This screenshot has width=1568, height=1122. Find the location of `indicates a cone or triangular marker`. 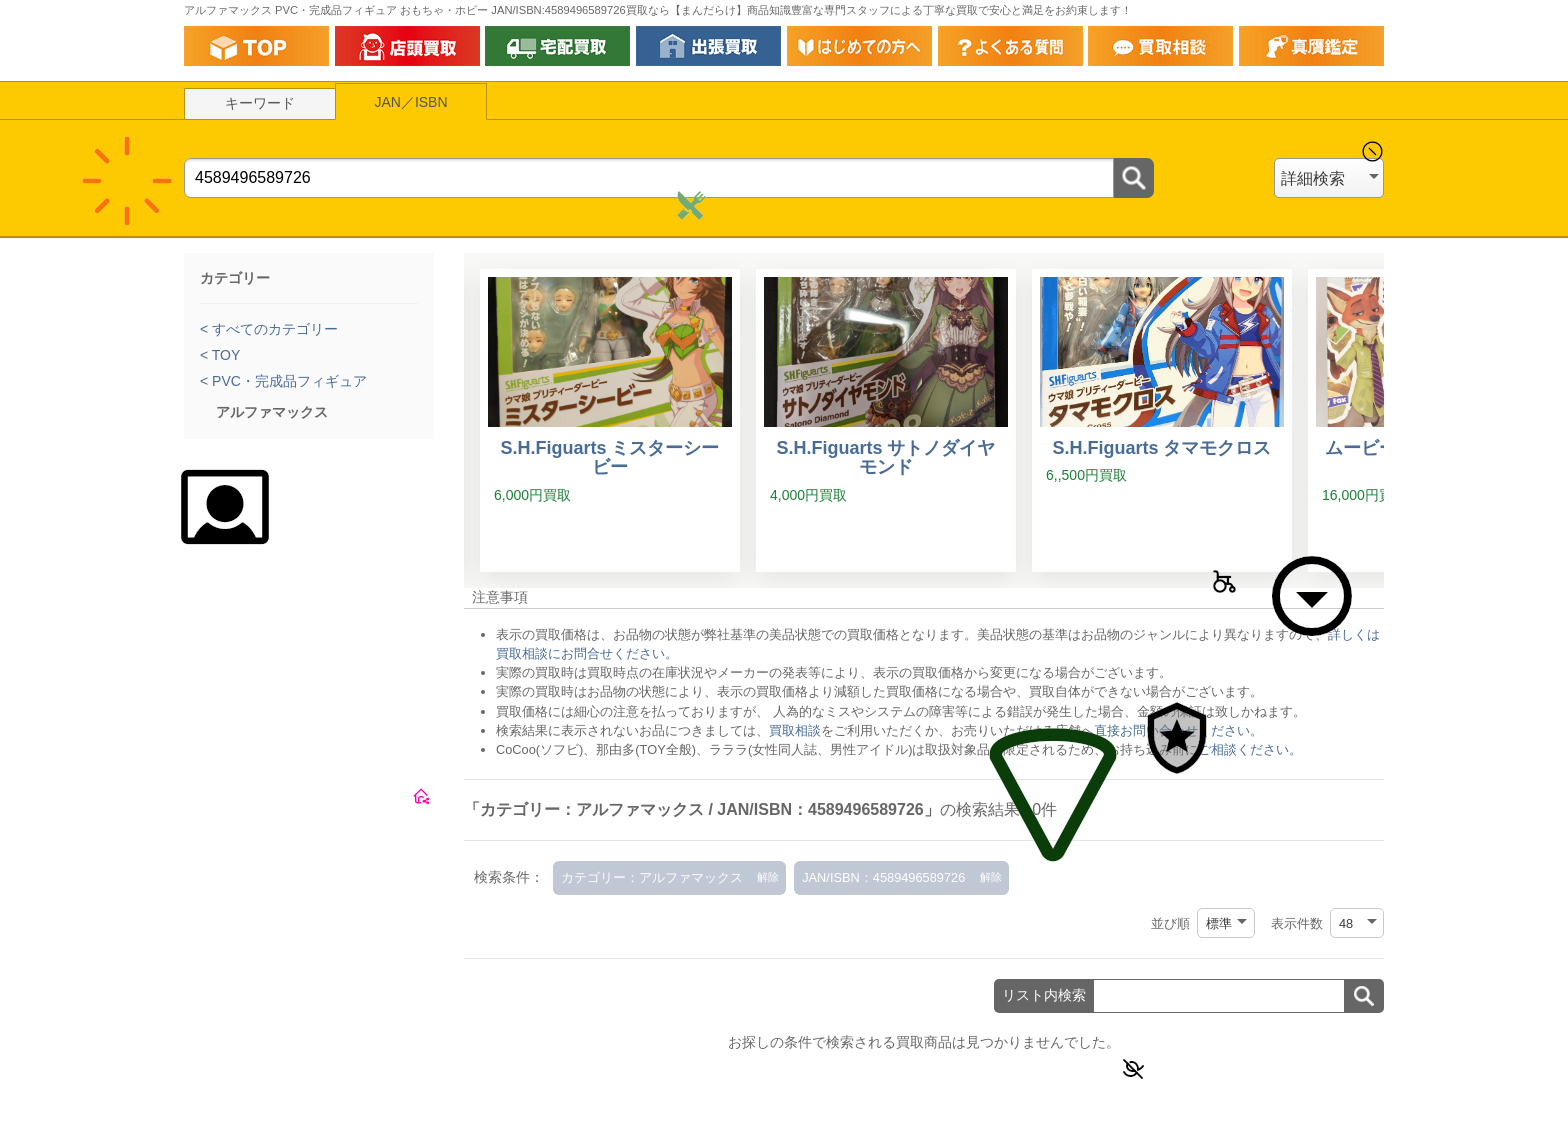

indicates a cone or triangular marker is located at coordinates (1053, 798).